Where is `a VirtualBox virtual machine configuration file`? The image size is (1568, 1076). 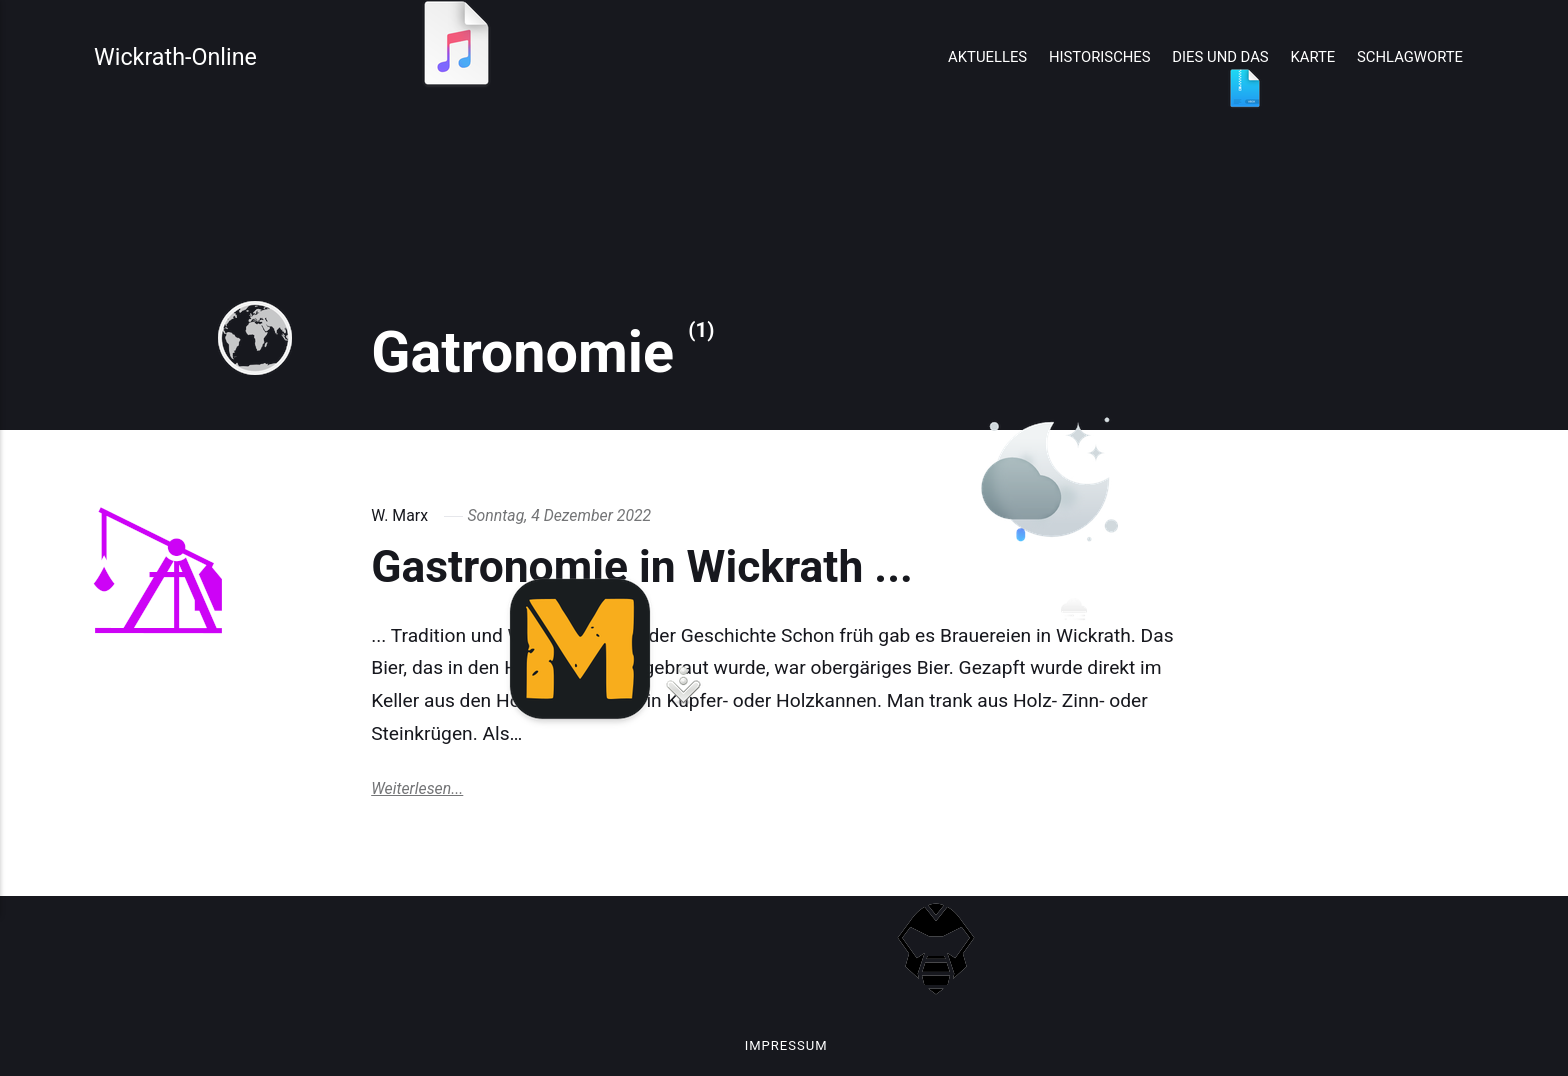 a VirtualBox virtual machine configuration file is located at coordinates (1245, 89).